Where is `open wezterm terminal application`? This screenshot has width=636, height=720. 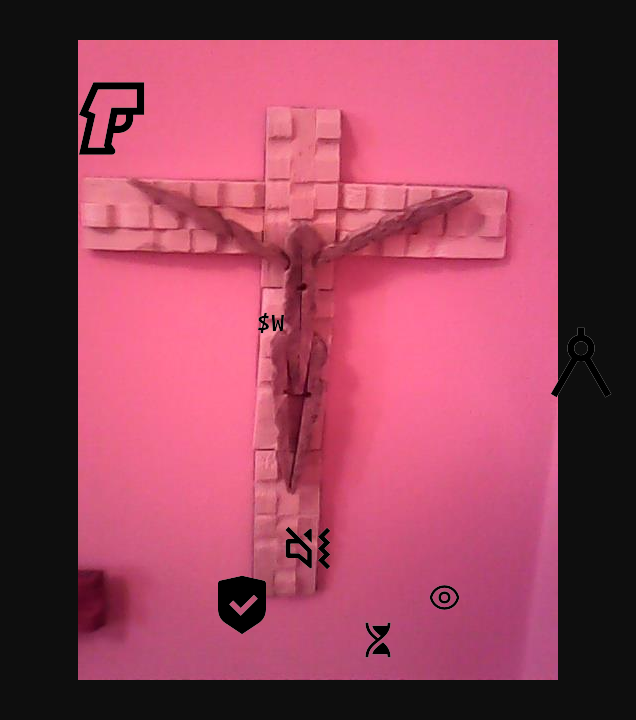 open wezterm terminal application is located at coordinates (271, 323).